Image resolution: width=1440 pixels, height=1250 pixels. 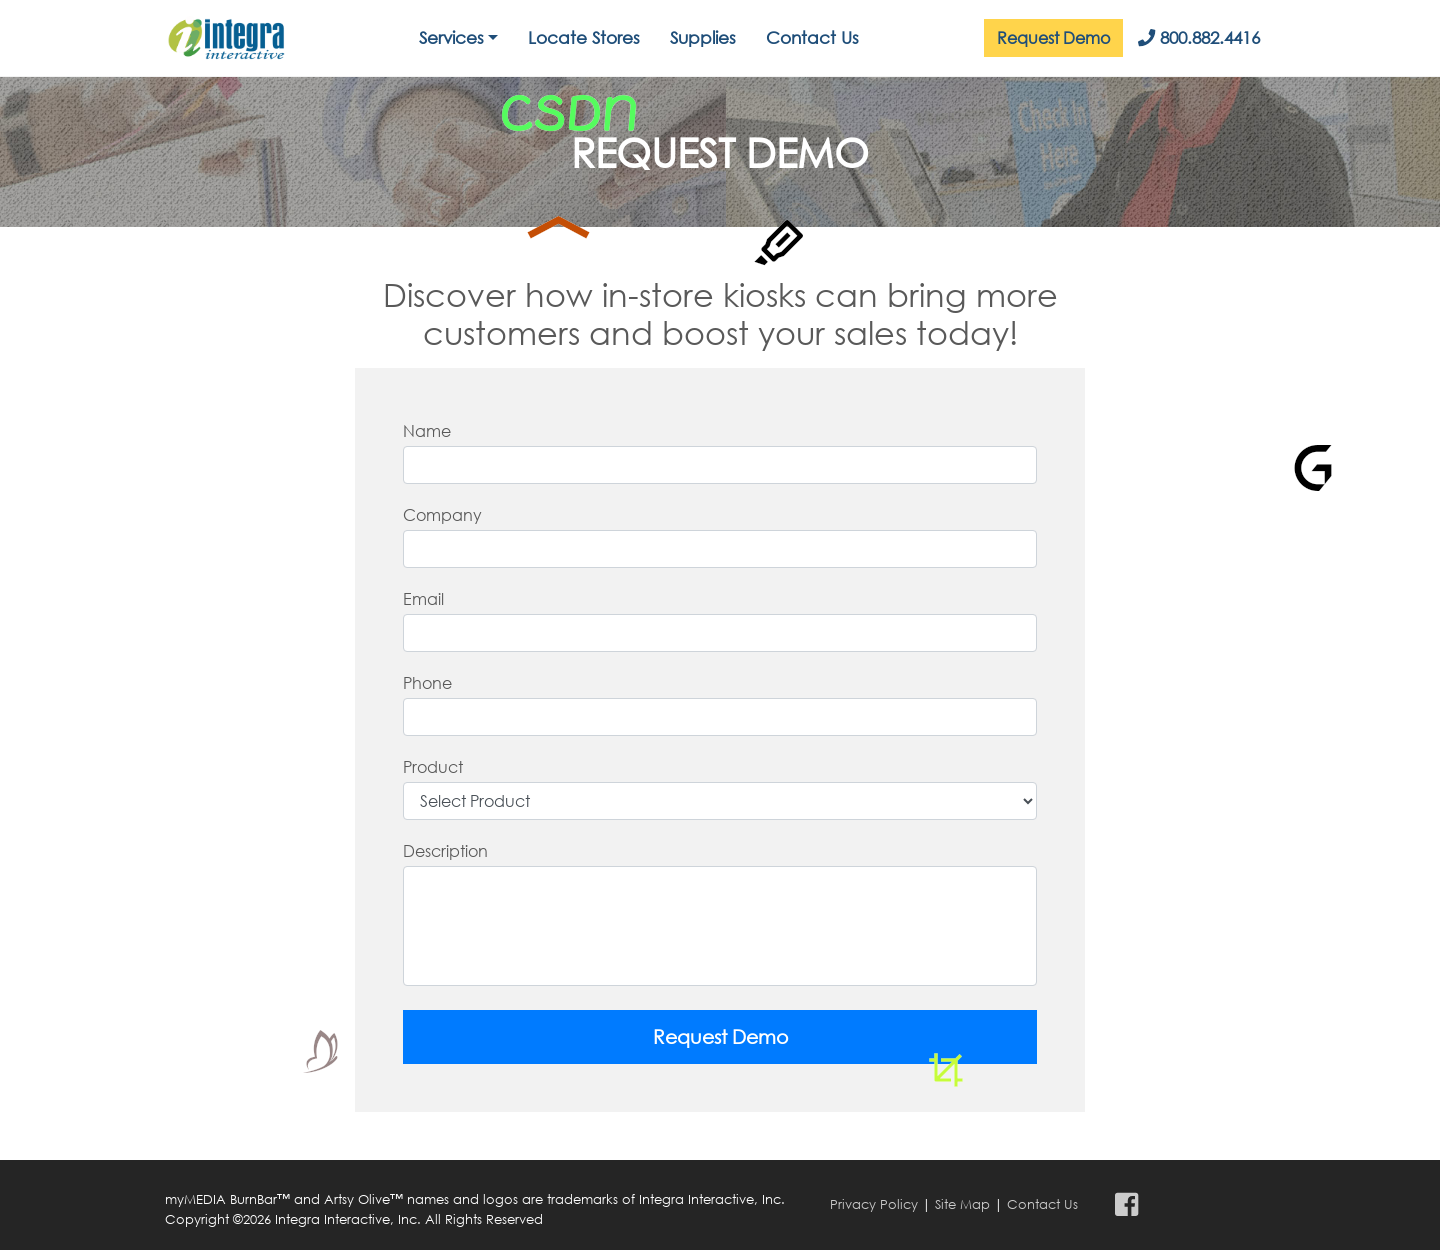 I want to click on open the Veepee app, so click(x=320, y=1051).